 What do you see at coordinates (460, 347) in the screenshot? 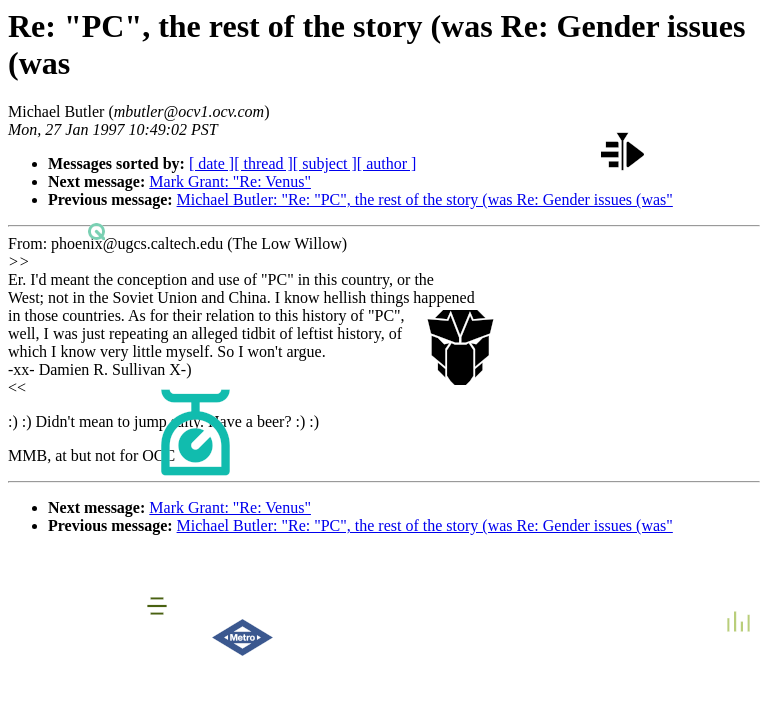
I see `PrimeVue UI component library logo` at bounding box center [460, 347].